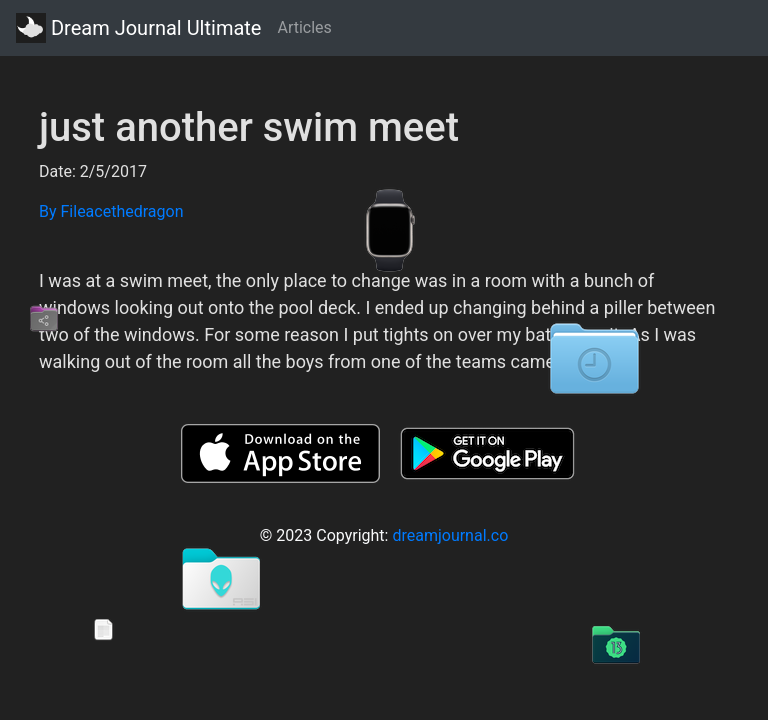 This screenshot has width=768, height=720. Describe the element at coordinates (221, 581) in the screenshot. I see `open alienware game files folder` at that location.